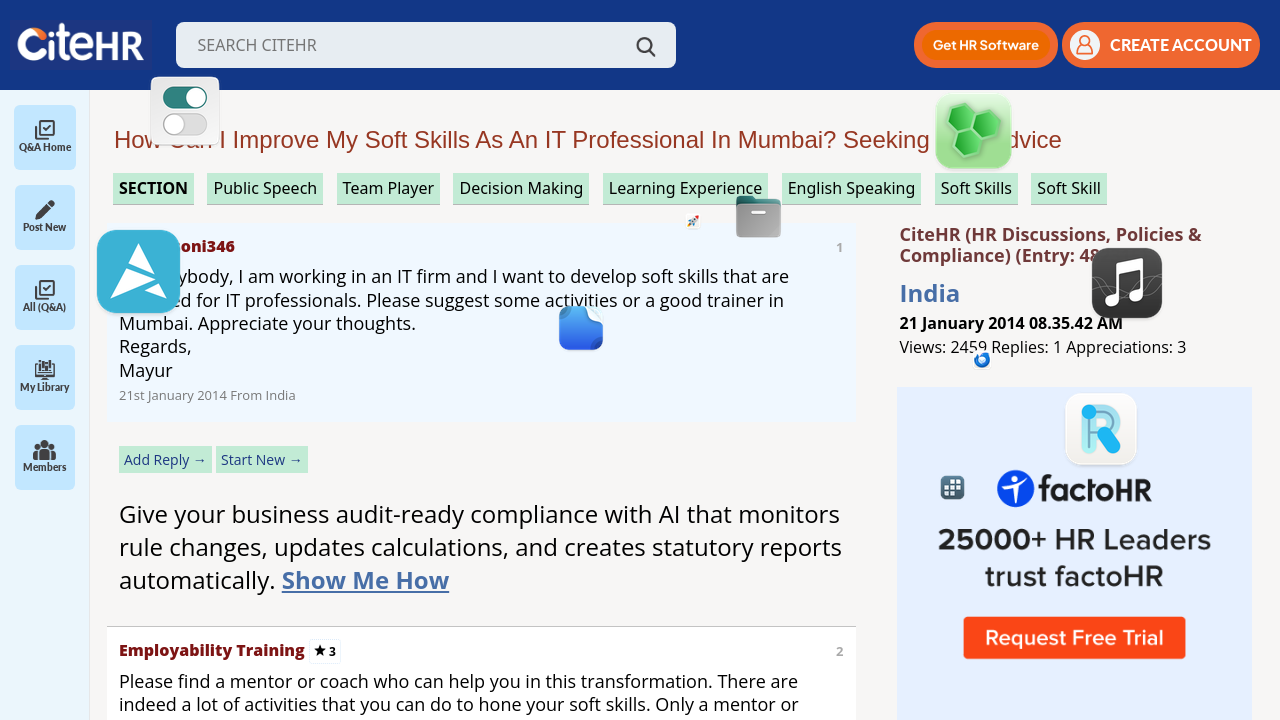 Image resolution: width=1280 pixels, height=720 pixels. What do you see at coordinates (758, 216) in the screenshot?
I see `open the file manager application` at bounding box center [758, 216].